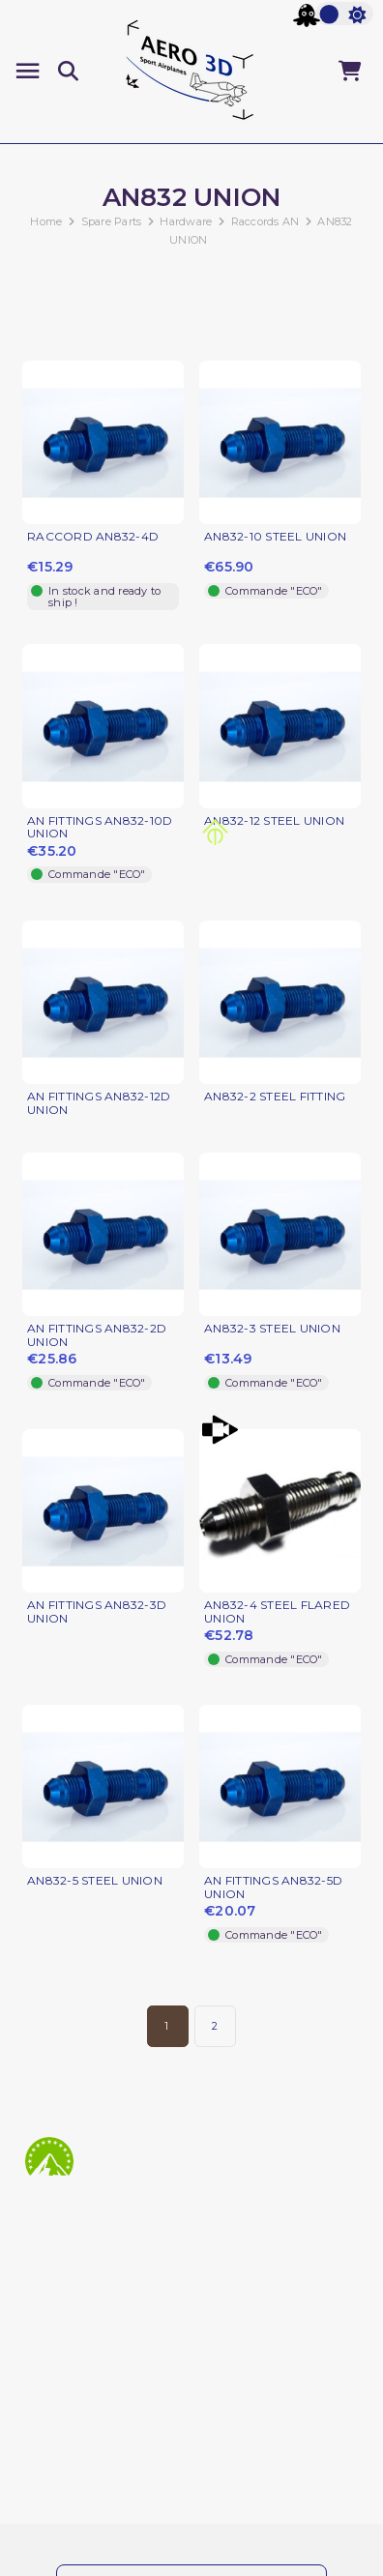  Describe the element at coordinates (49, 2156) in the screenshot. I see `open the Paramount+ streaming app` at that location.